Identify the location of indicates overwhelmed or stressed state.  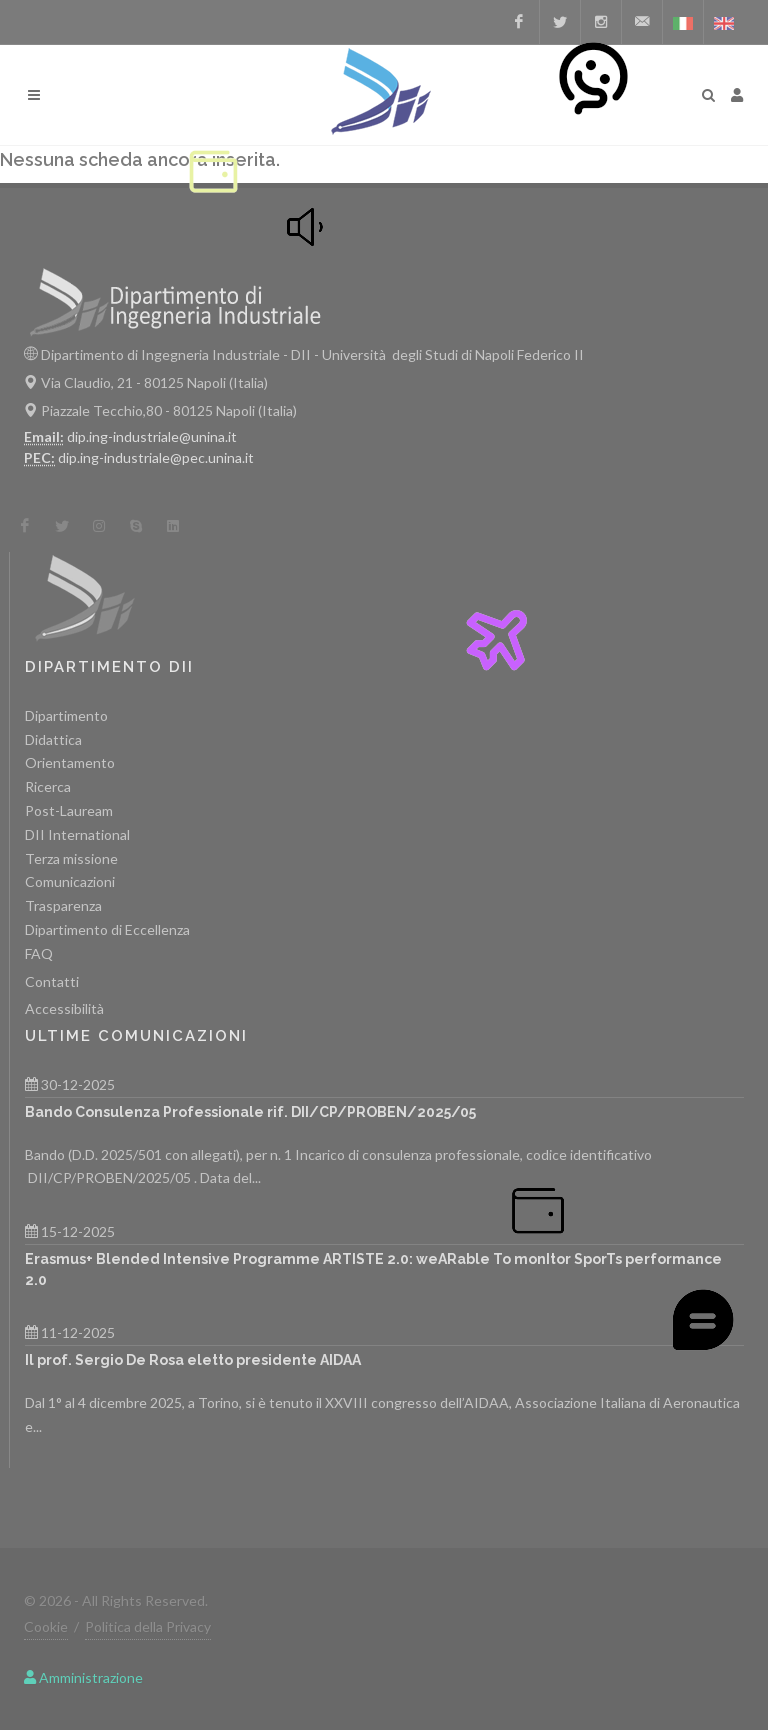
(593, 76).